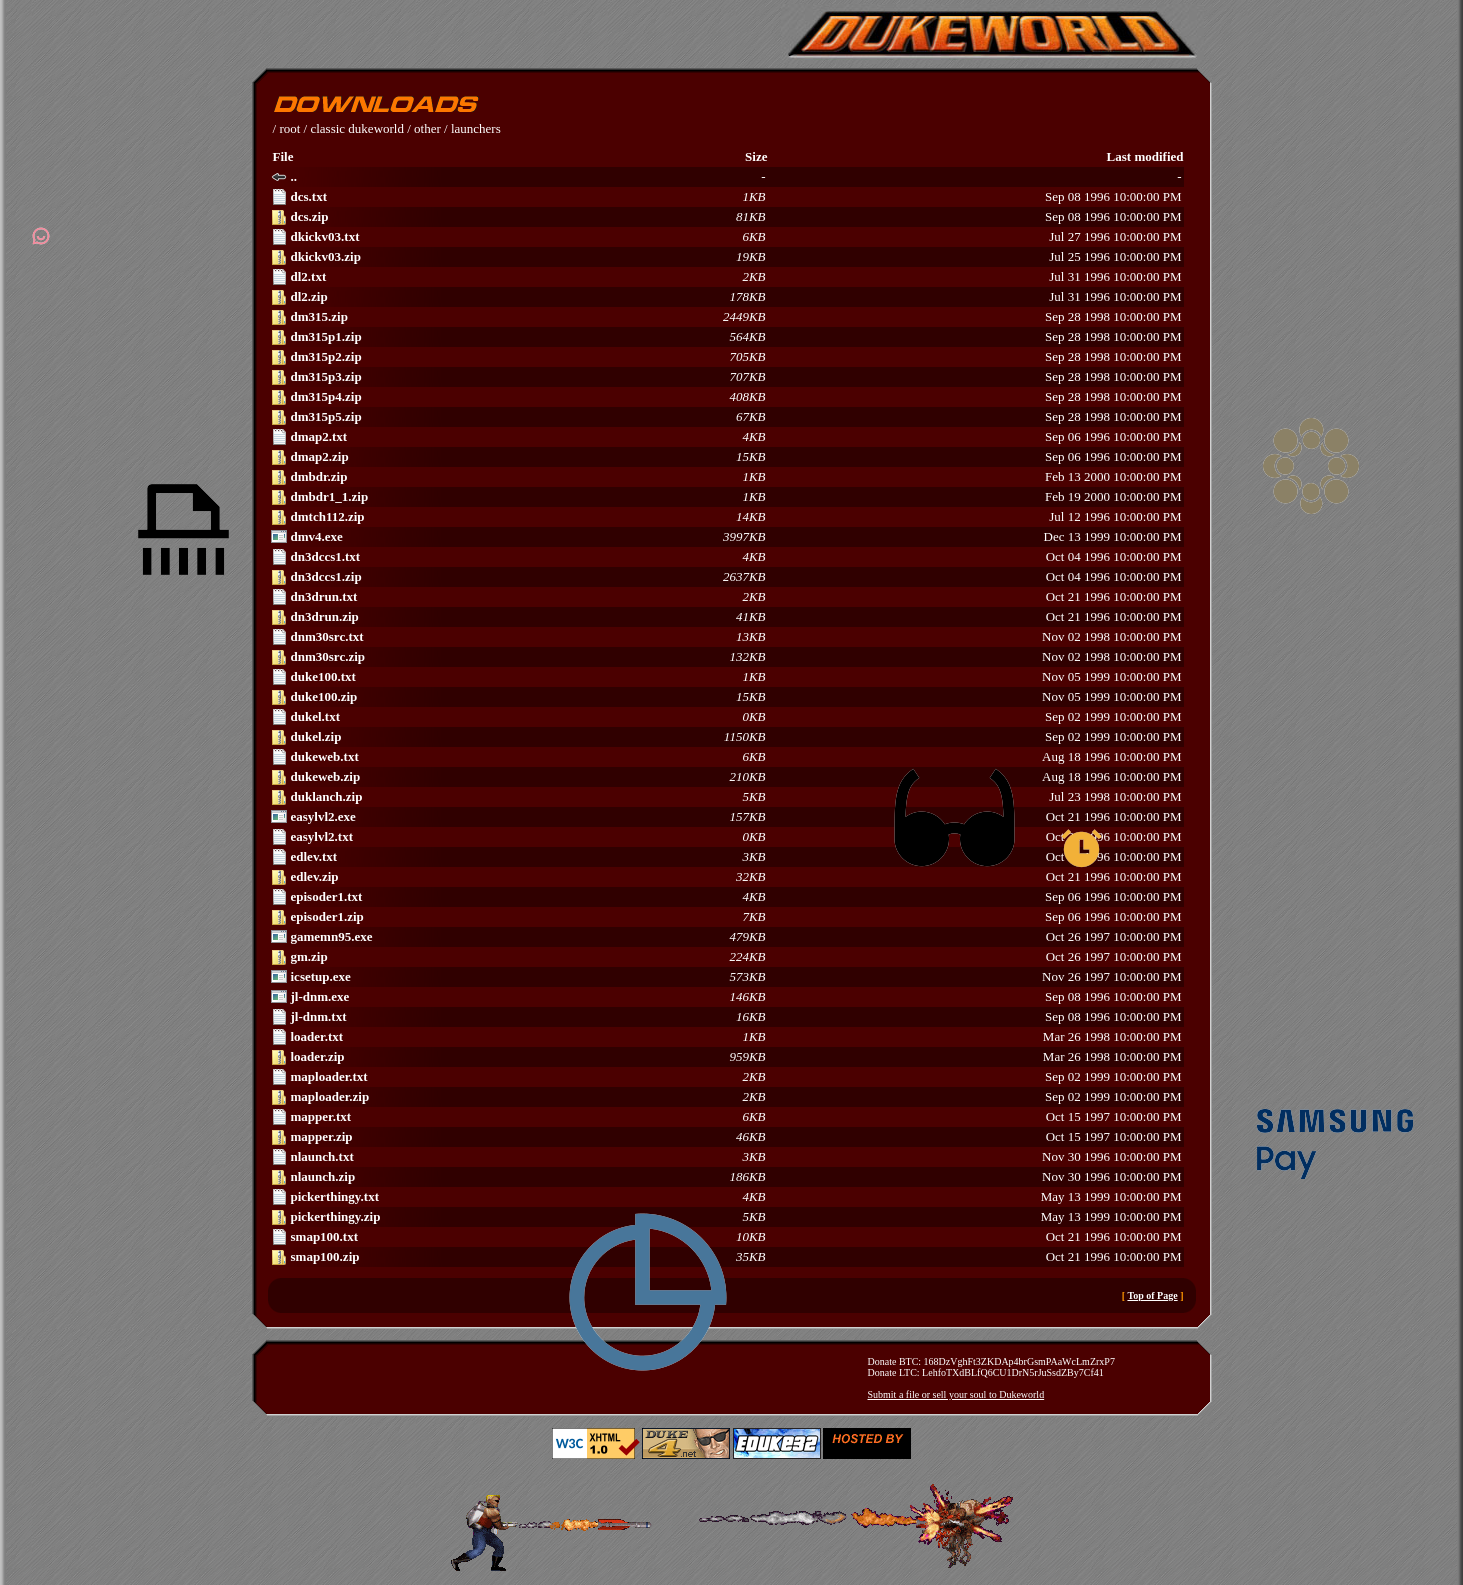 Image resolution: width=1463 pixels, height=1585 pixels. What do you see at coordinates (183, 529) in the screenshot?
I see `permanently delete a document` at bounding box center [183, 529].